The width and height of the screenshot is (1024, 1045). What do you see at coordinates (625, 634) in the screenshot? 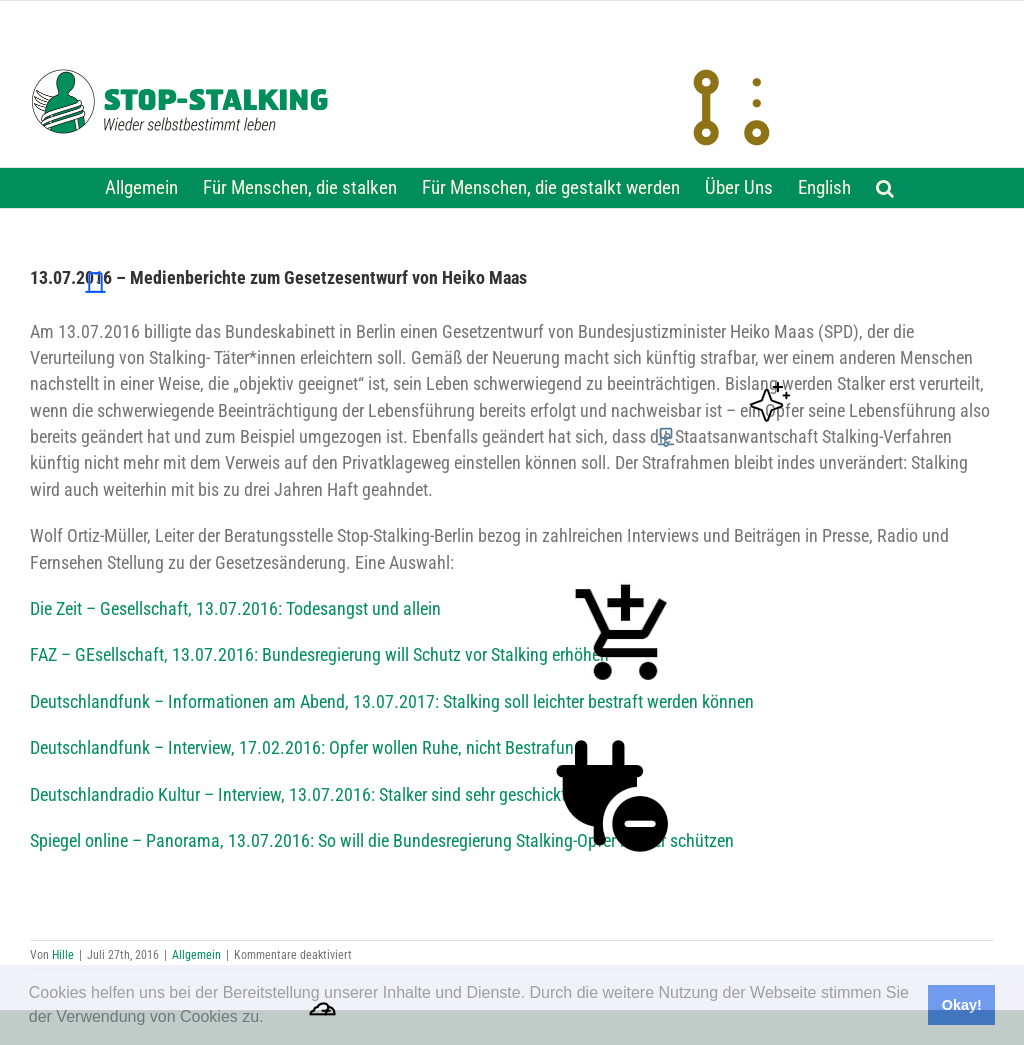
I see `add item to shopping cart` at bounding box center [625, 634].